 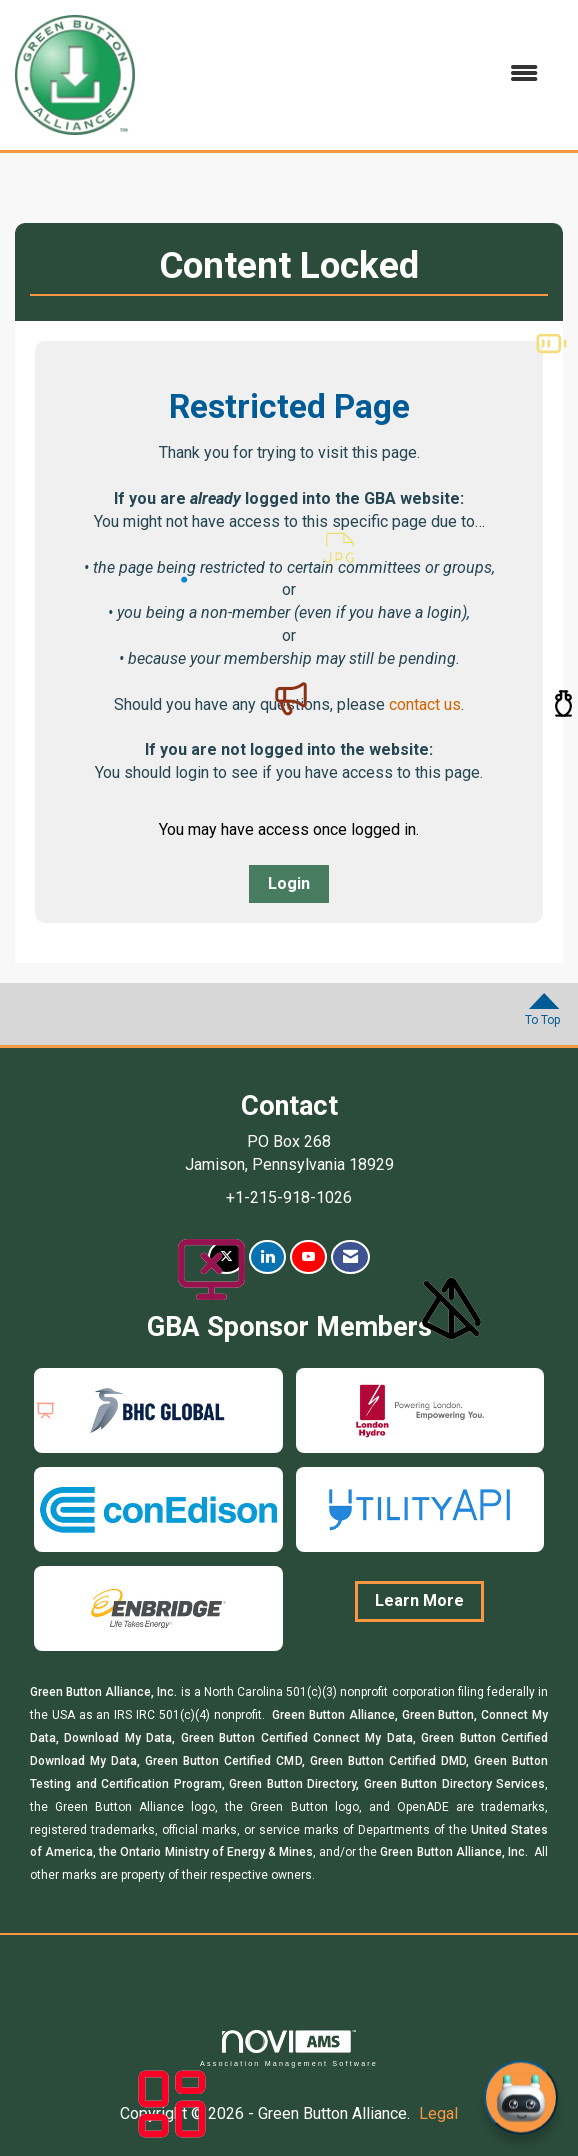 What do you see at coordinates (211, 1269) in the screenshot?
I see `disconnect or disable display` at bounding box center [211, 1269].